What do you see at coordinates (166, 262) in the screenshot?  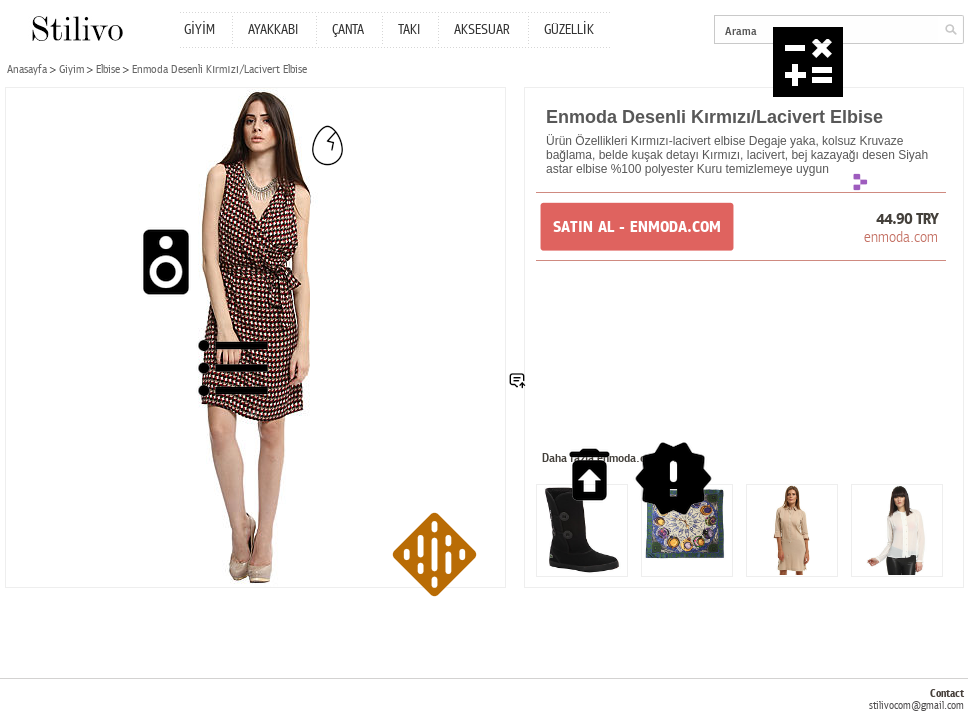 I see `adjust speaker or audio output settings` at bounding box center [166, 262].